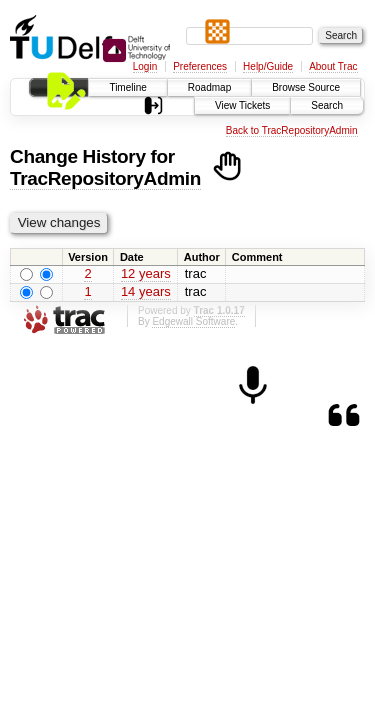 The image size is (375, 720). I want to click on sign a document, so click(65, 90).